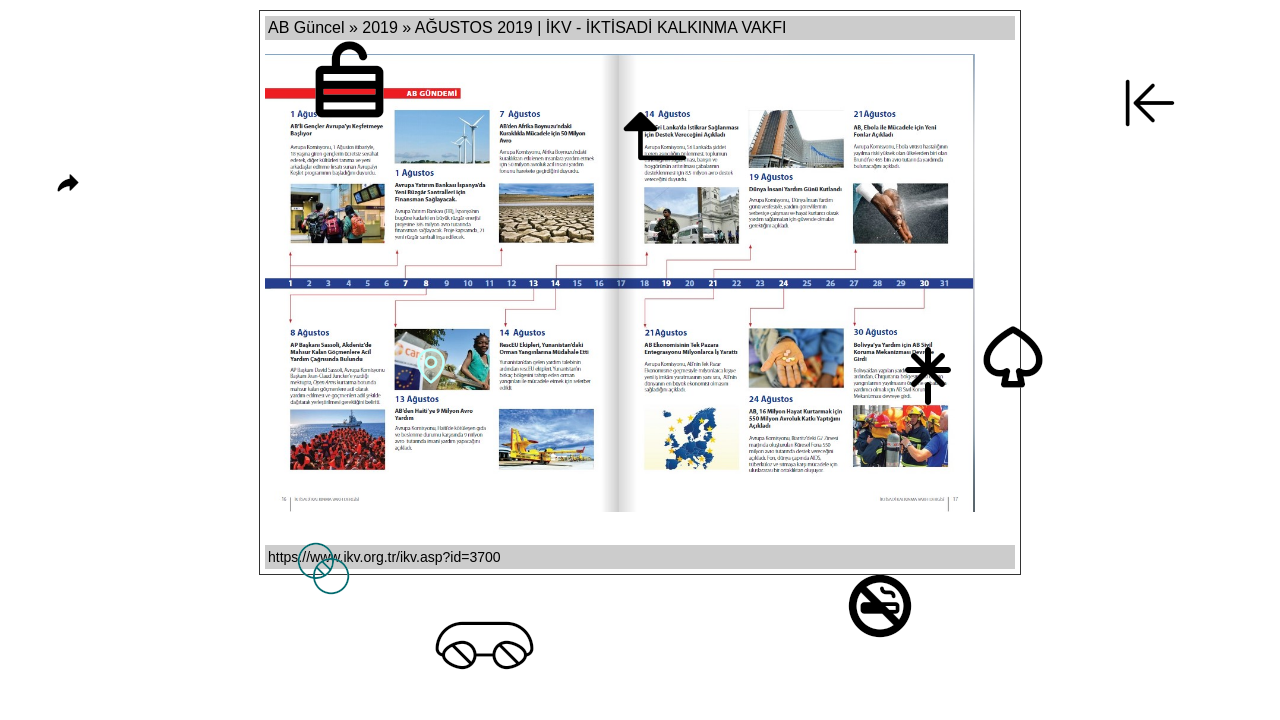  I want to click on share content with others, so click(68, 184).